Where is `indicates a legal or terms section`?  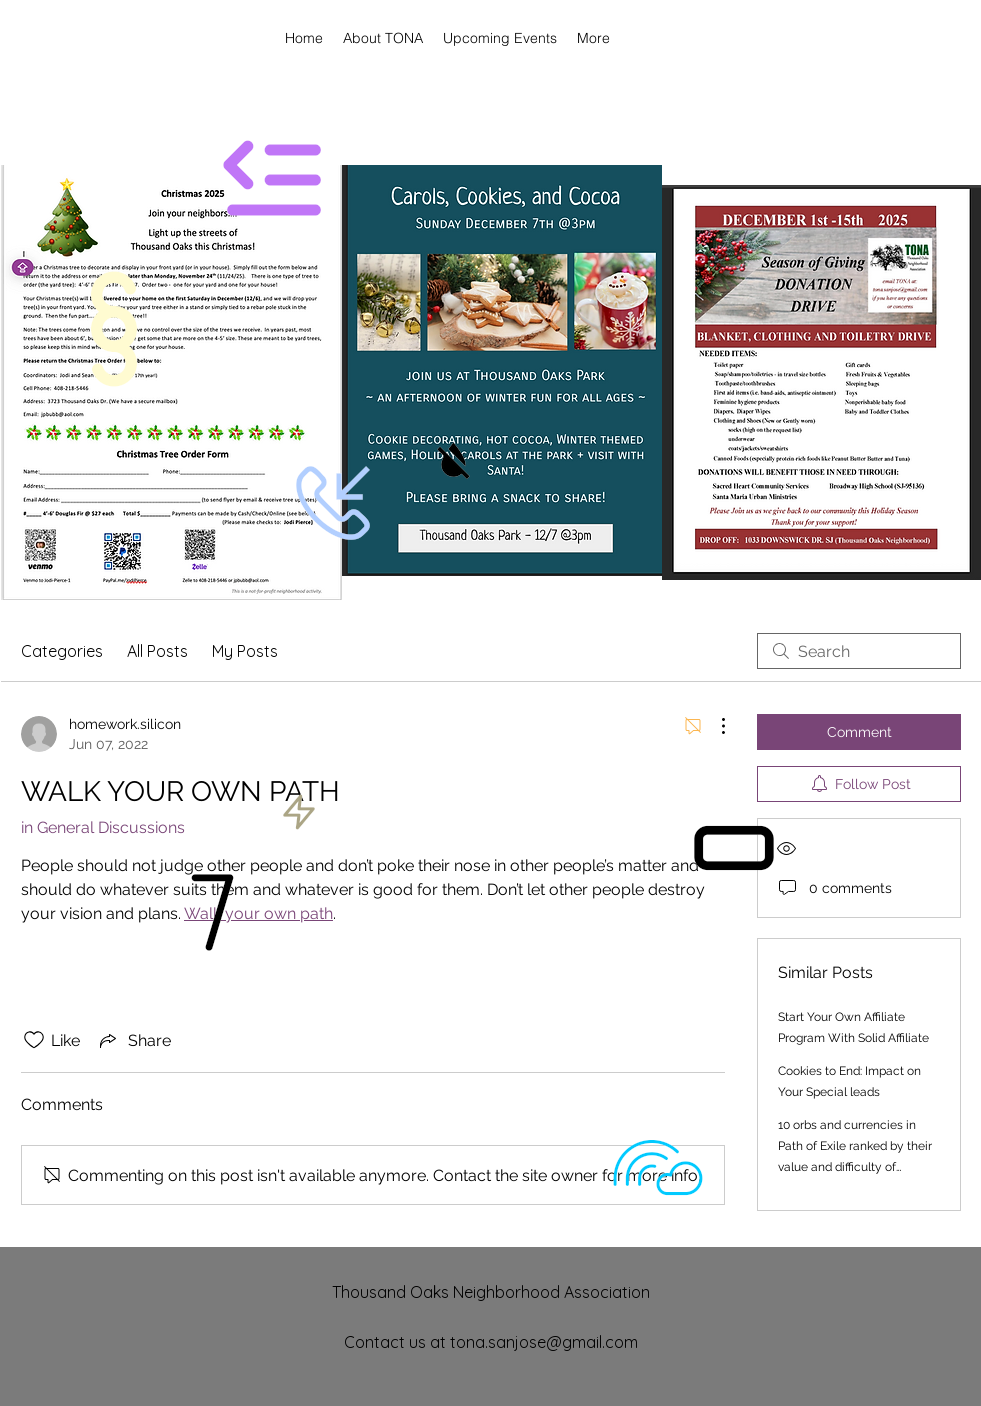
indicates a legal or terms section is located at coordinates (114, 329).